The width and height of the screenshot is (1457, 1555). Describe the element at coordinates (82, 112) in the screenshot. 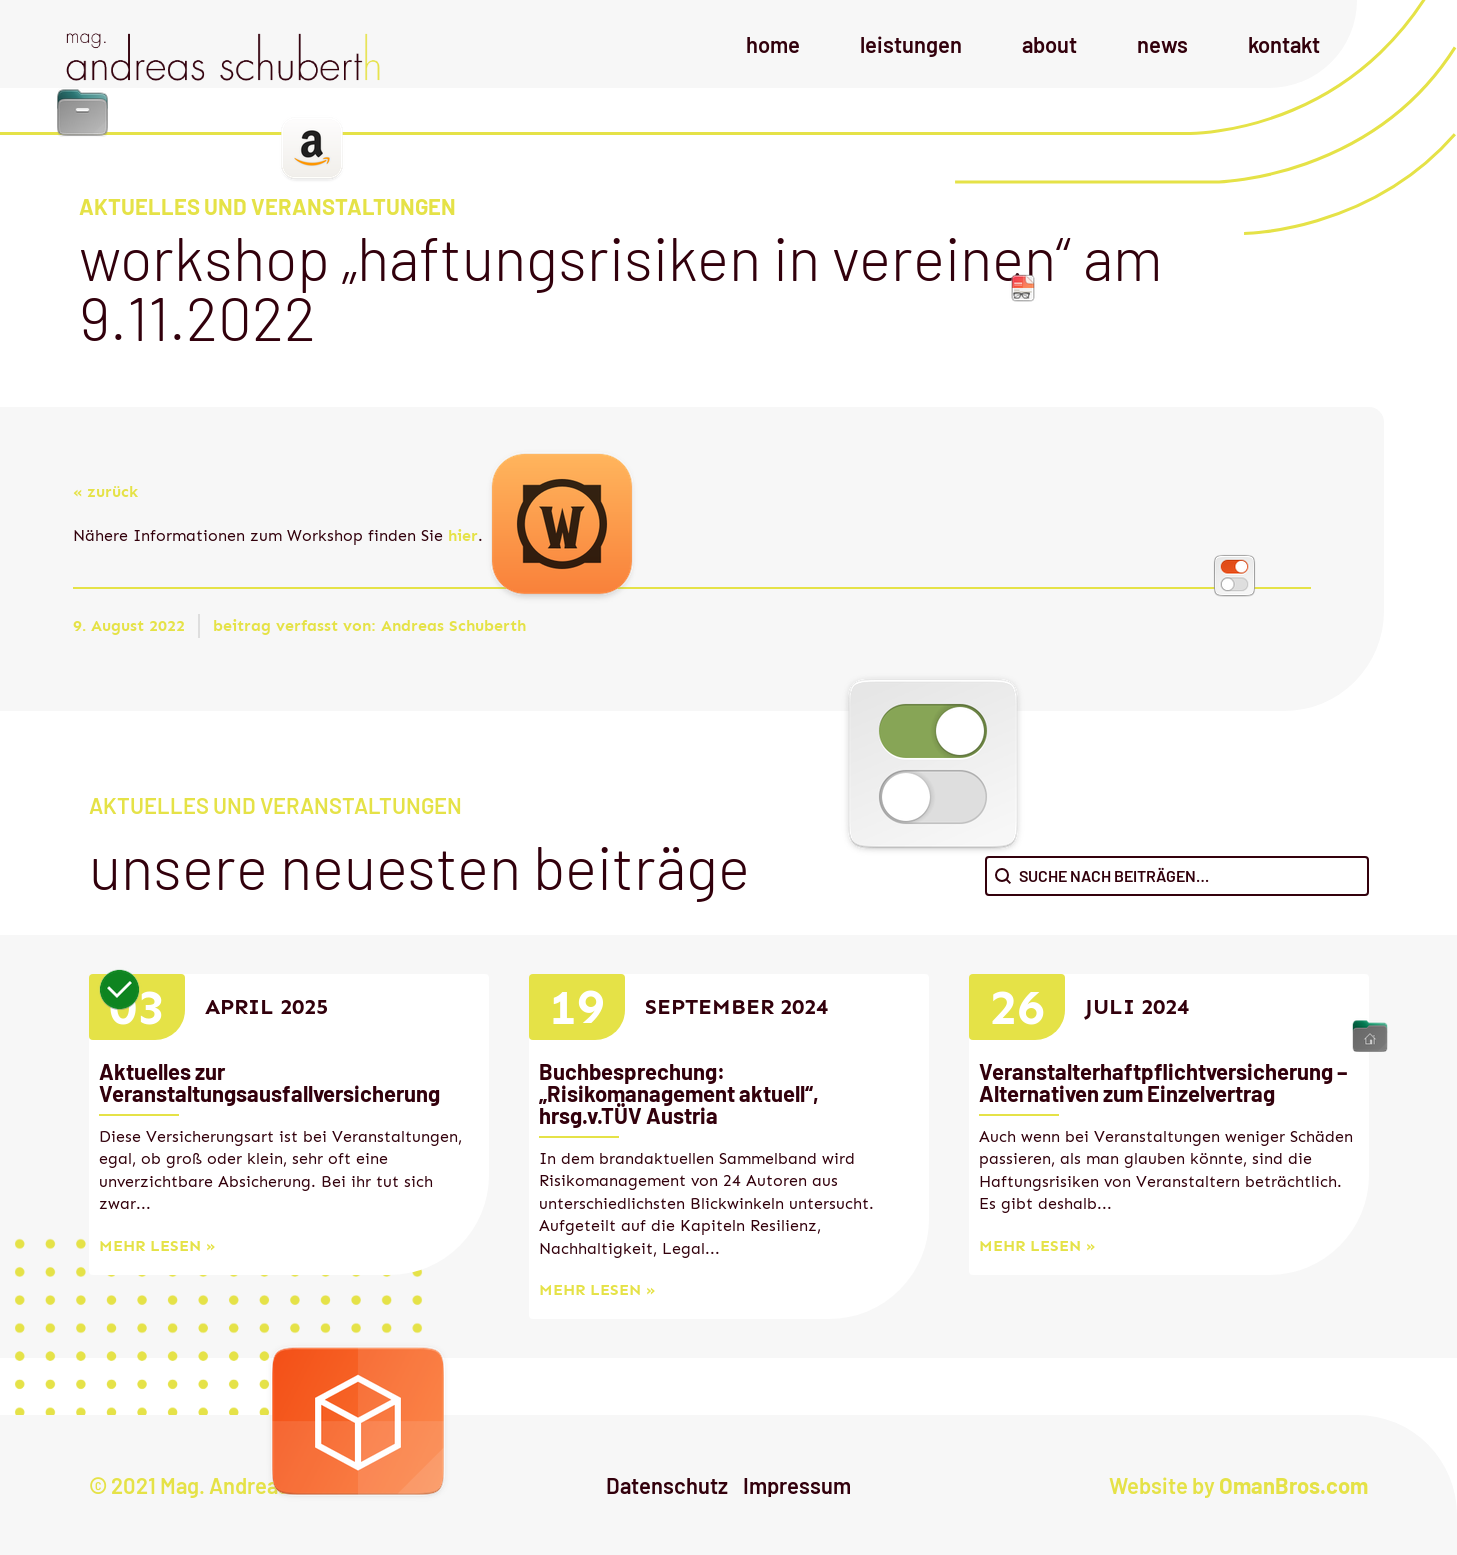

I see `open the nautilus file manager` at that location.